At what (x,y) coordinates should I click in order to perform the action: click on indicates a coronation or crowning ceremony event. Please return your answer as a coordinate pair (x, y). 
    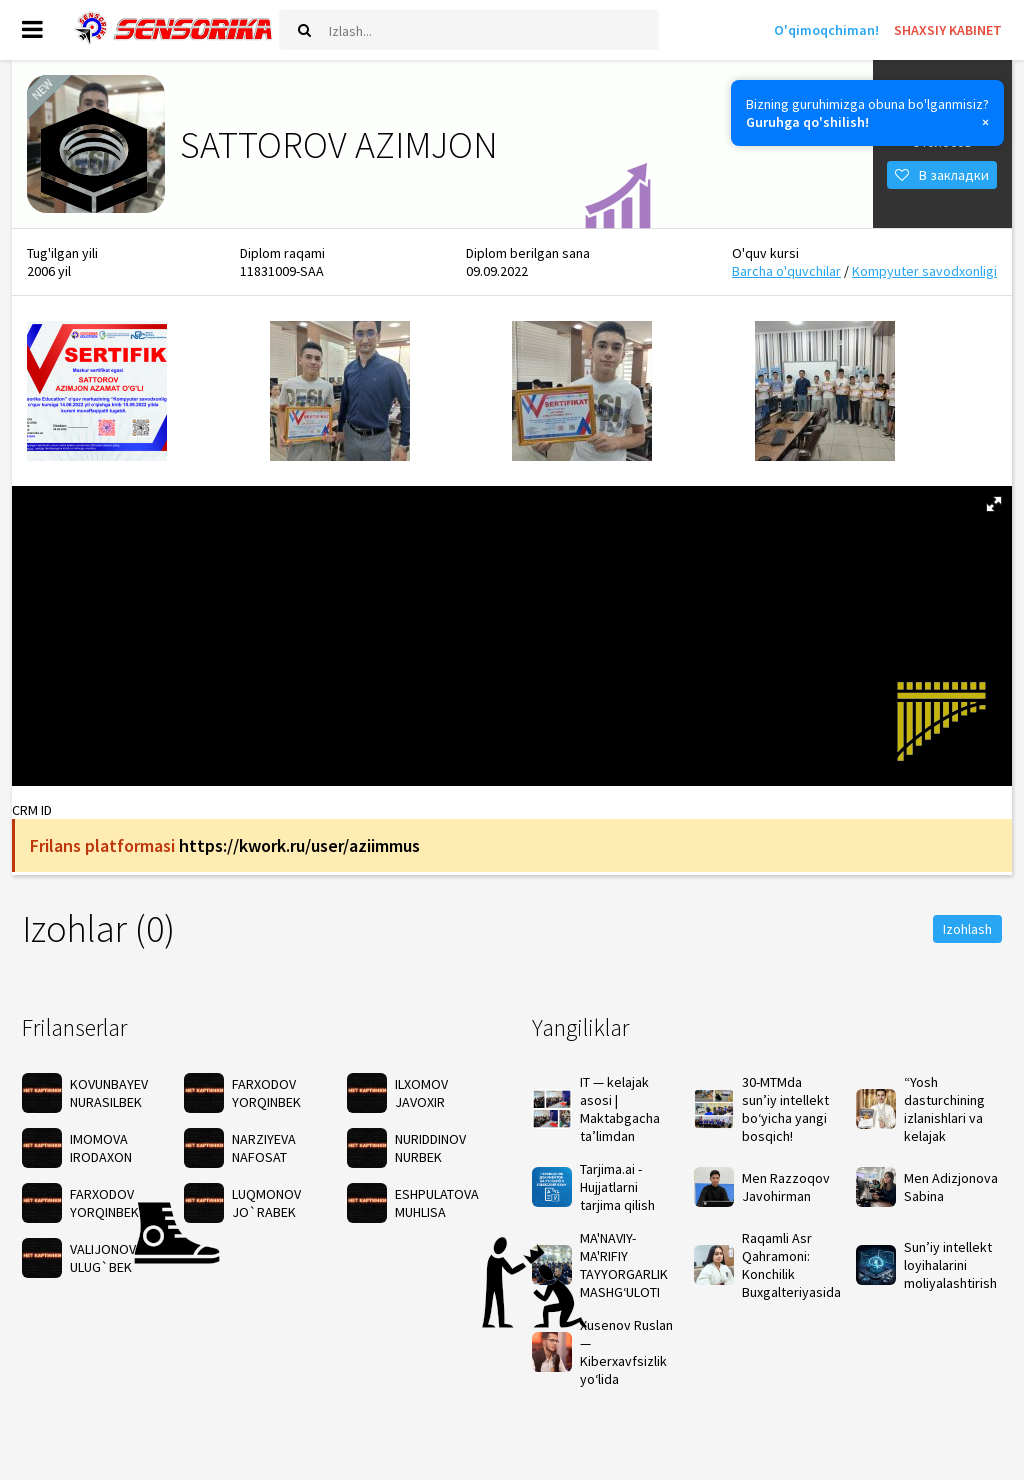
    Looking at the image, I should click on (534, 1282).